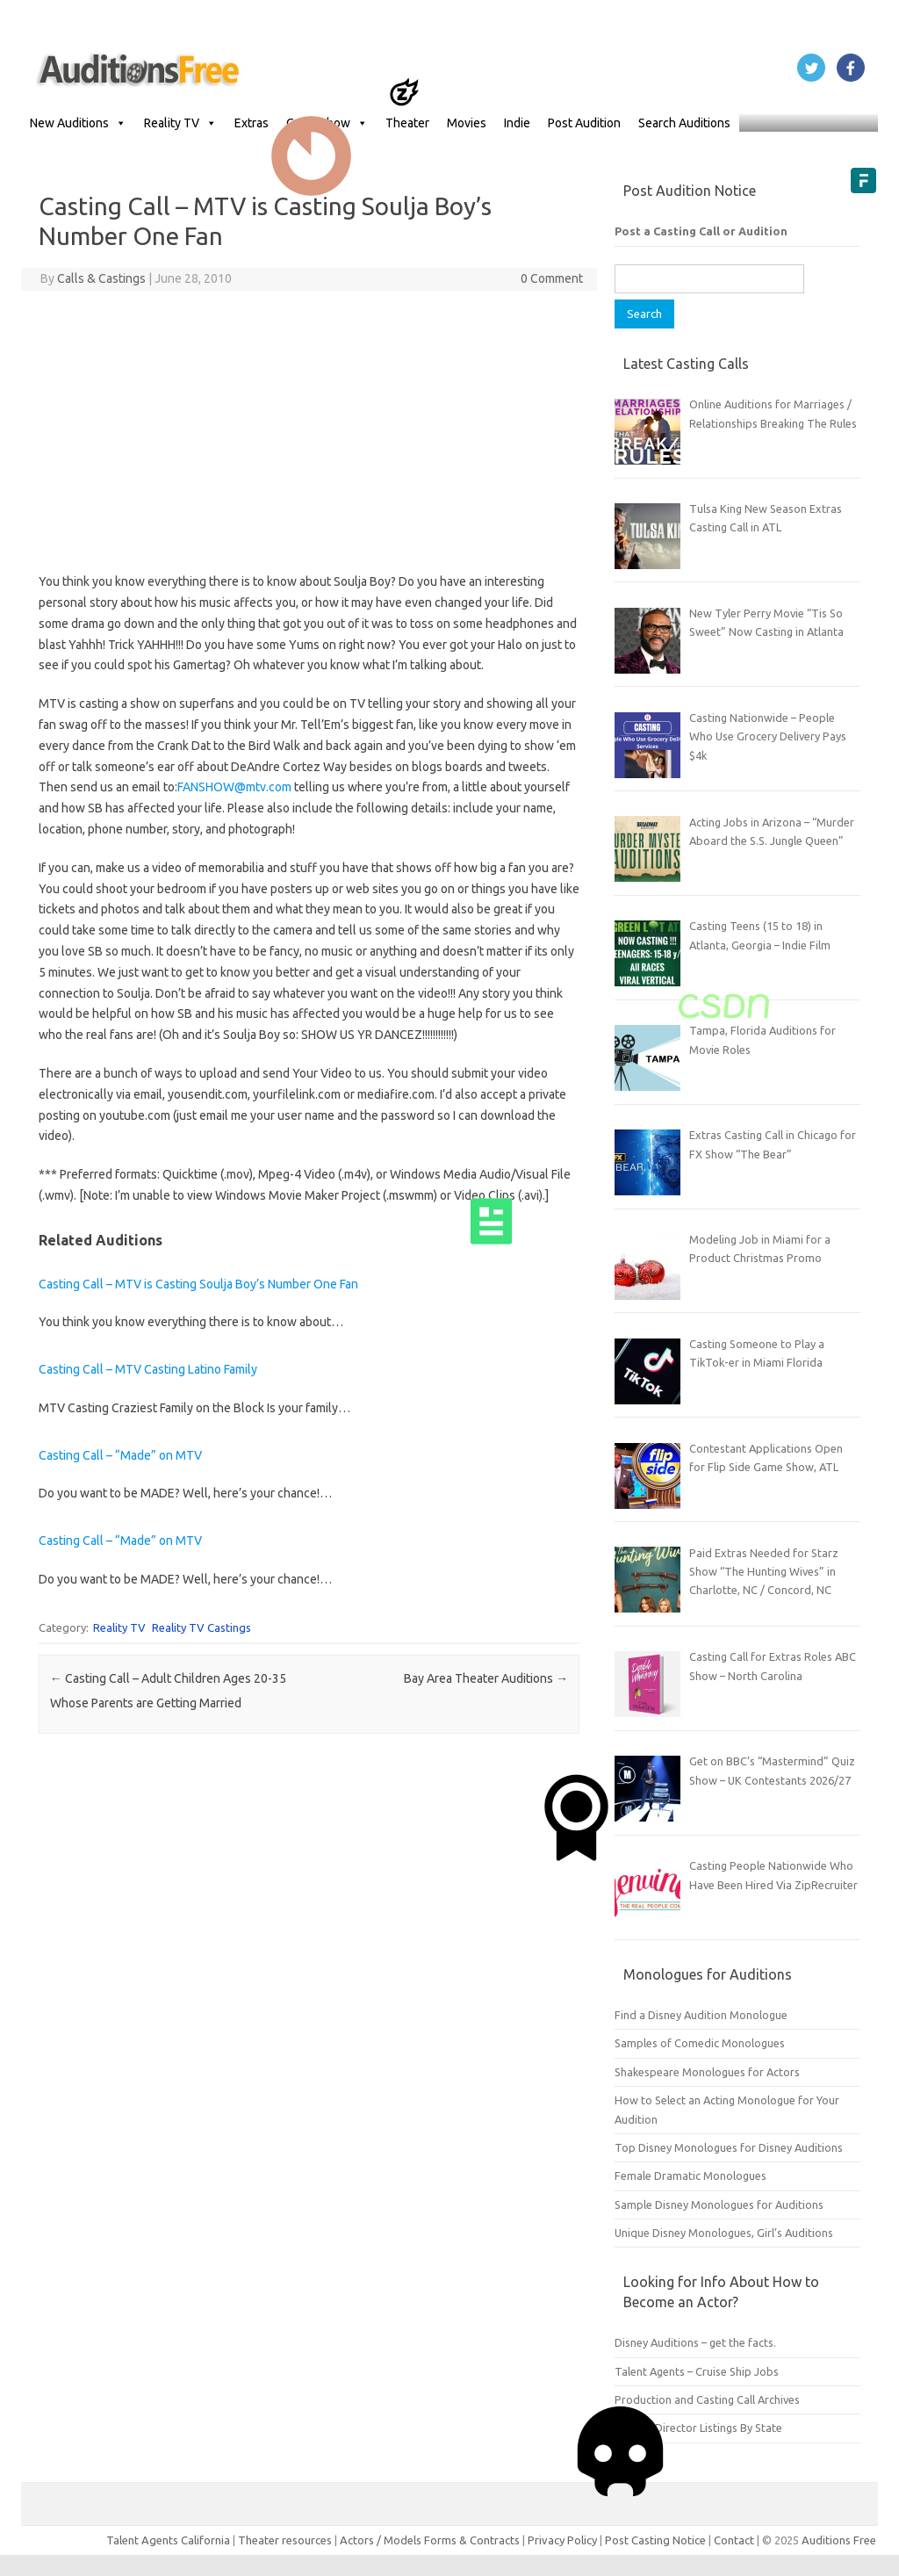  Describe the element at coordinates (576, 1818) in the screenshot. I see `view achievements or awards` at that location.